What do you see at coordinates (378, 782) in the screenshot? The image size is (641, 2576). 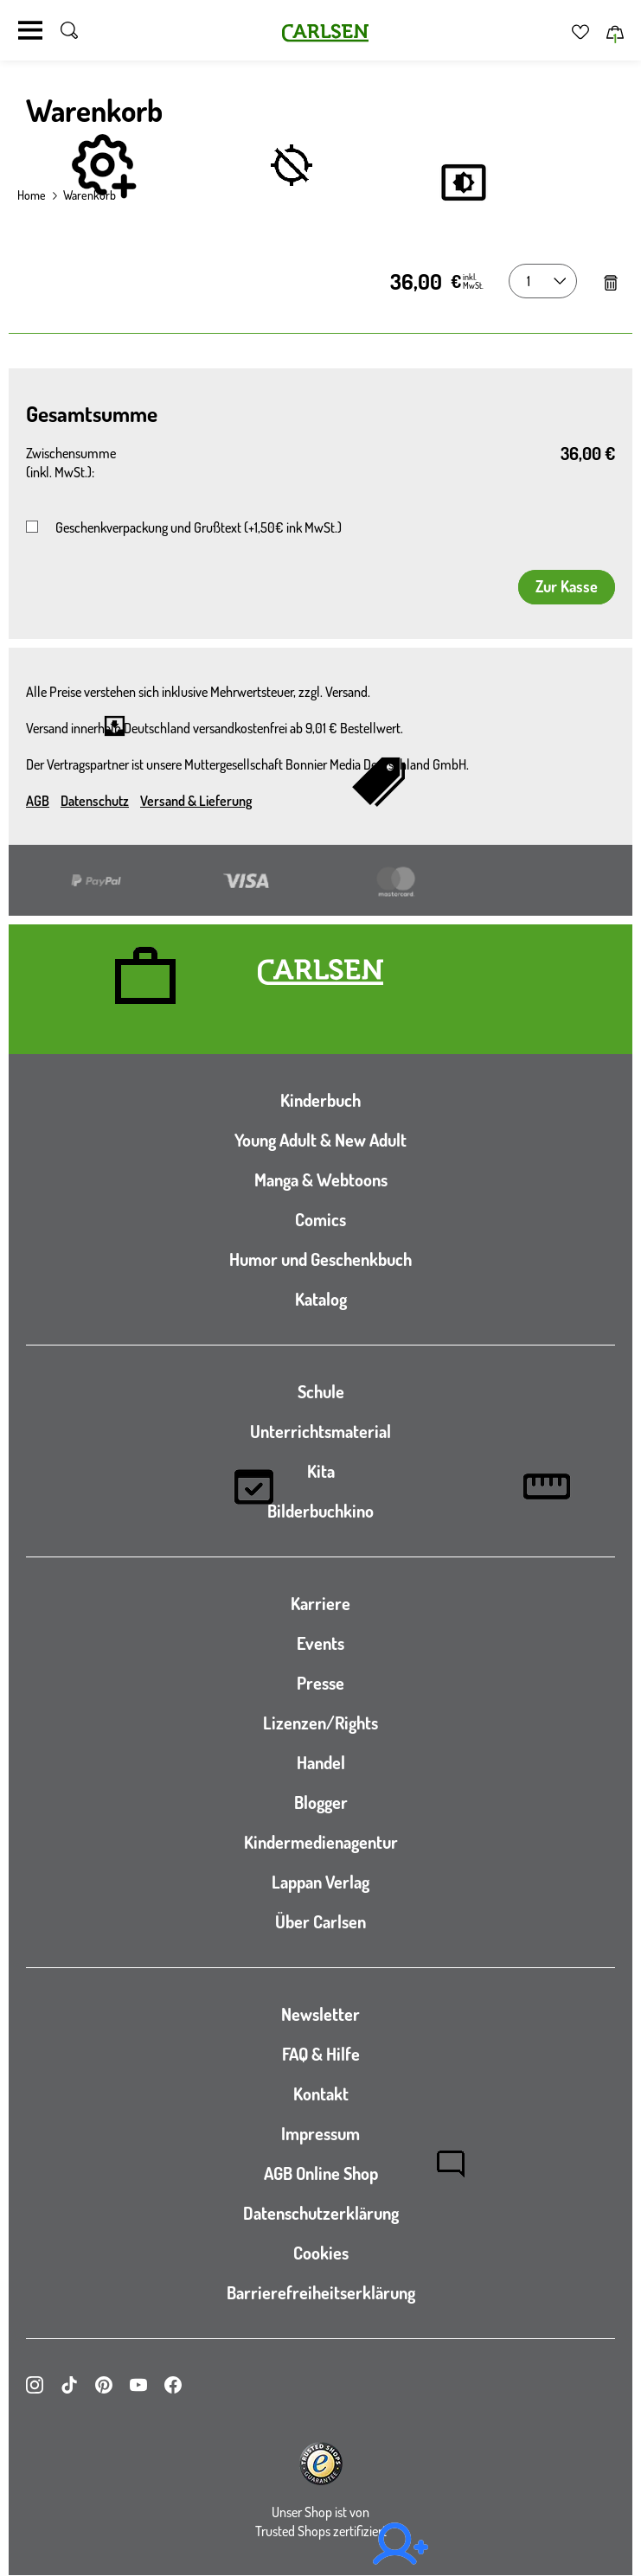 I see `view or manage tags` at bounding box center [378, 782].